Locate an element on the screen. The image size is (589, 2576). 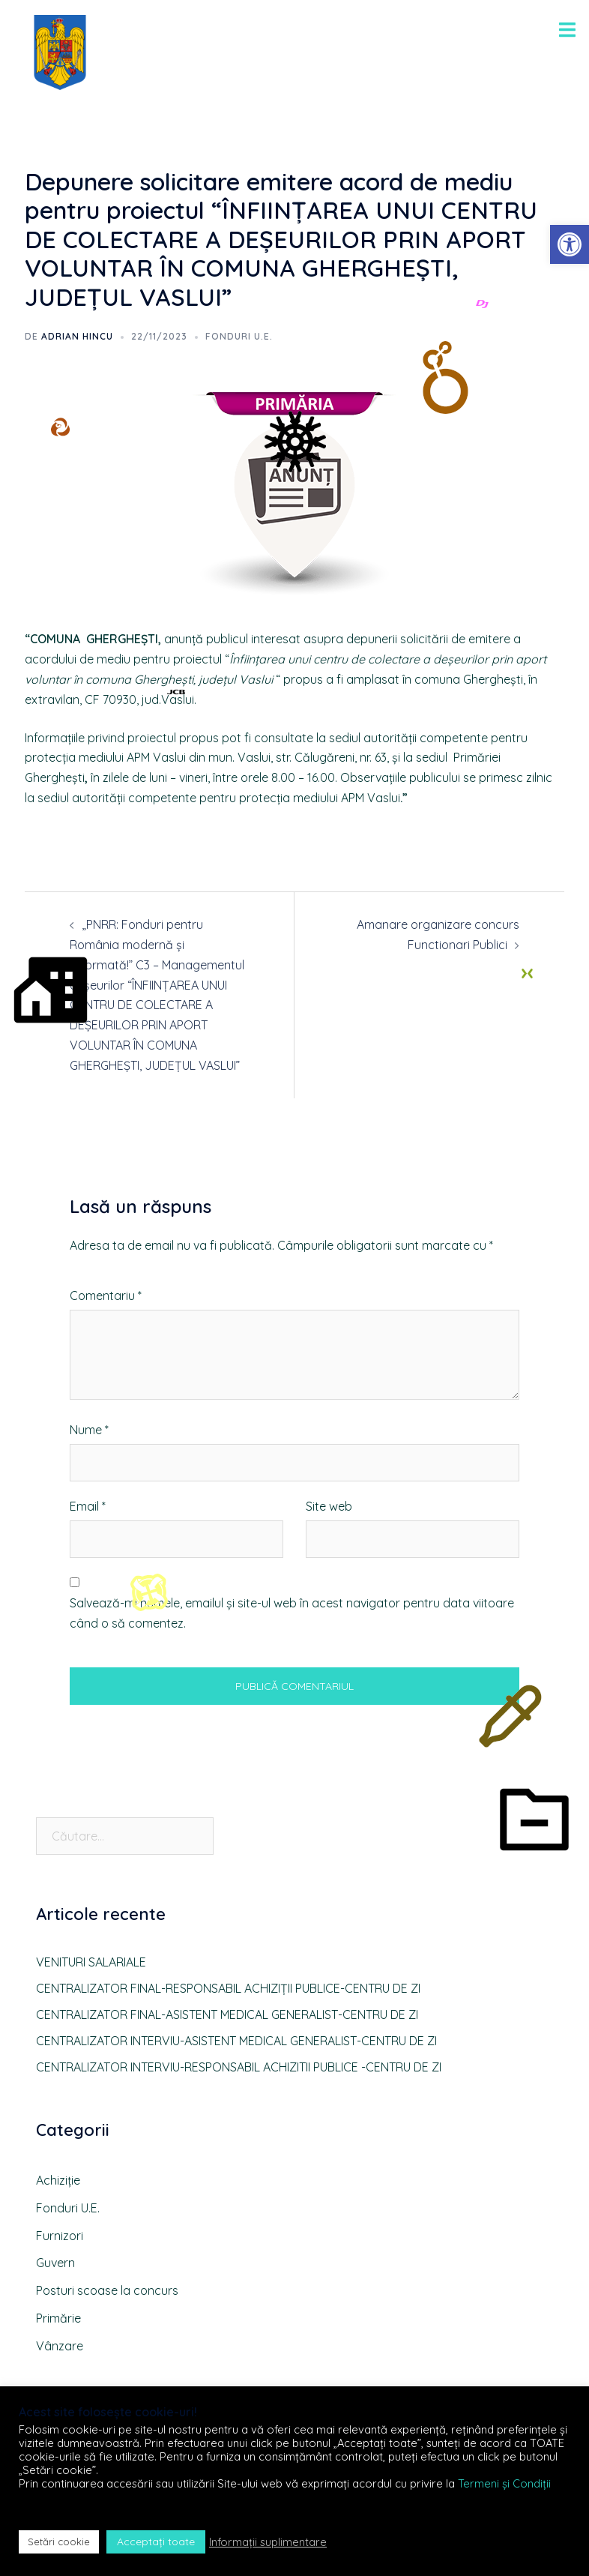
open looker data analytics platform is located at coordinates (445, 377).